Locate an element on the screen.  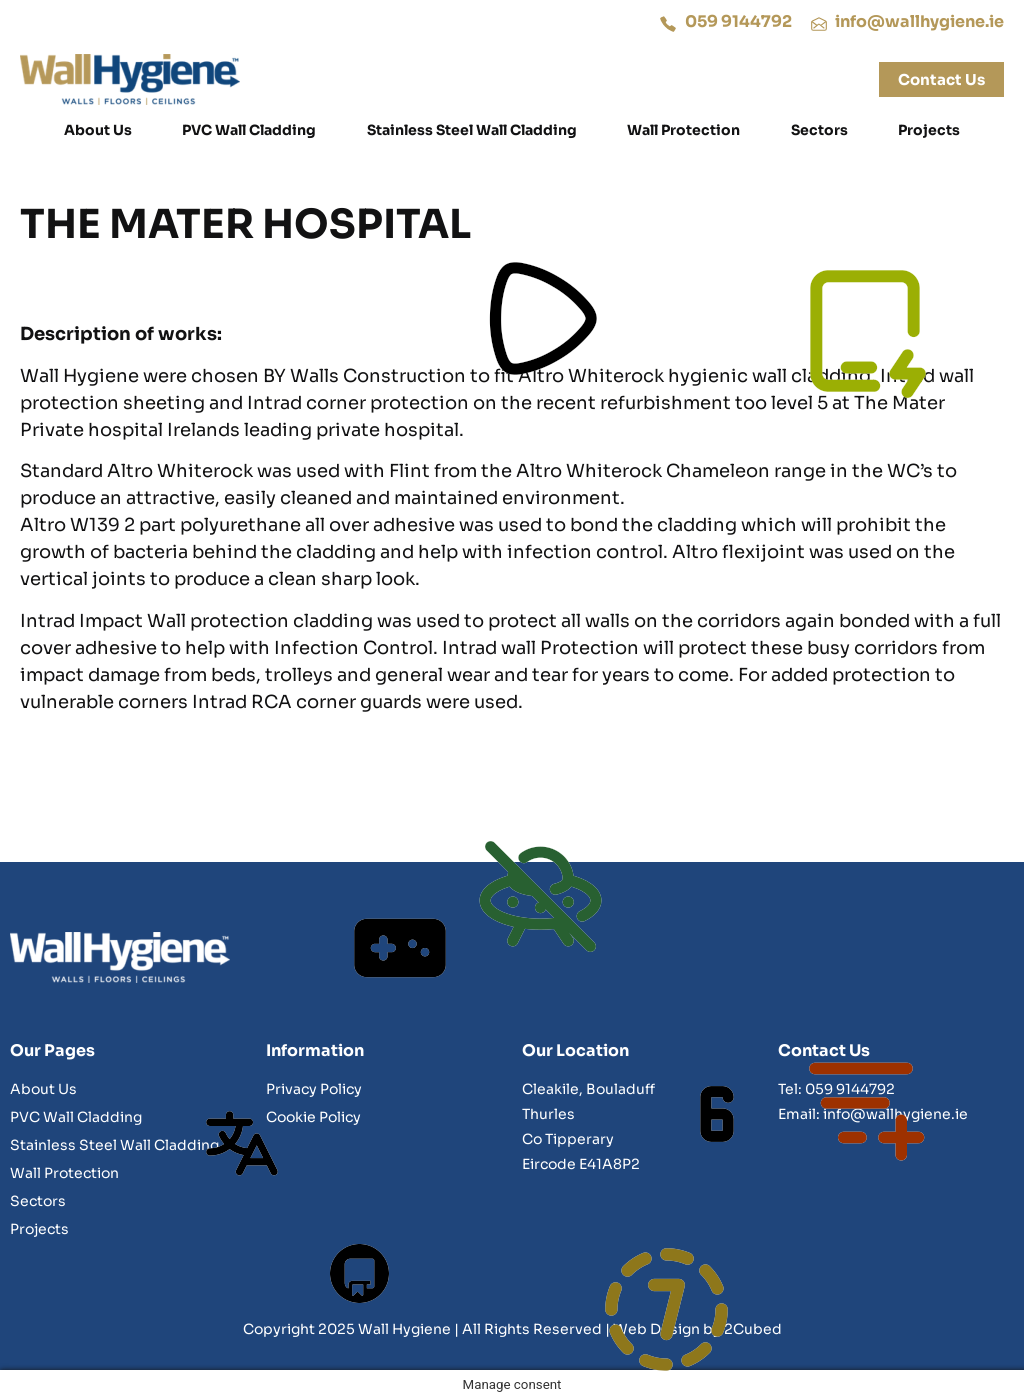
disable UFO or alien-themed mode is located at coordinates (540, 896).